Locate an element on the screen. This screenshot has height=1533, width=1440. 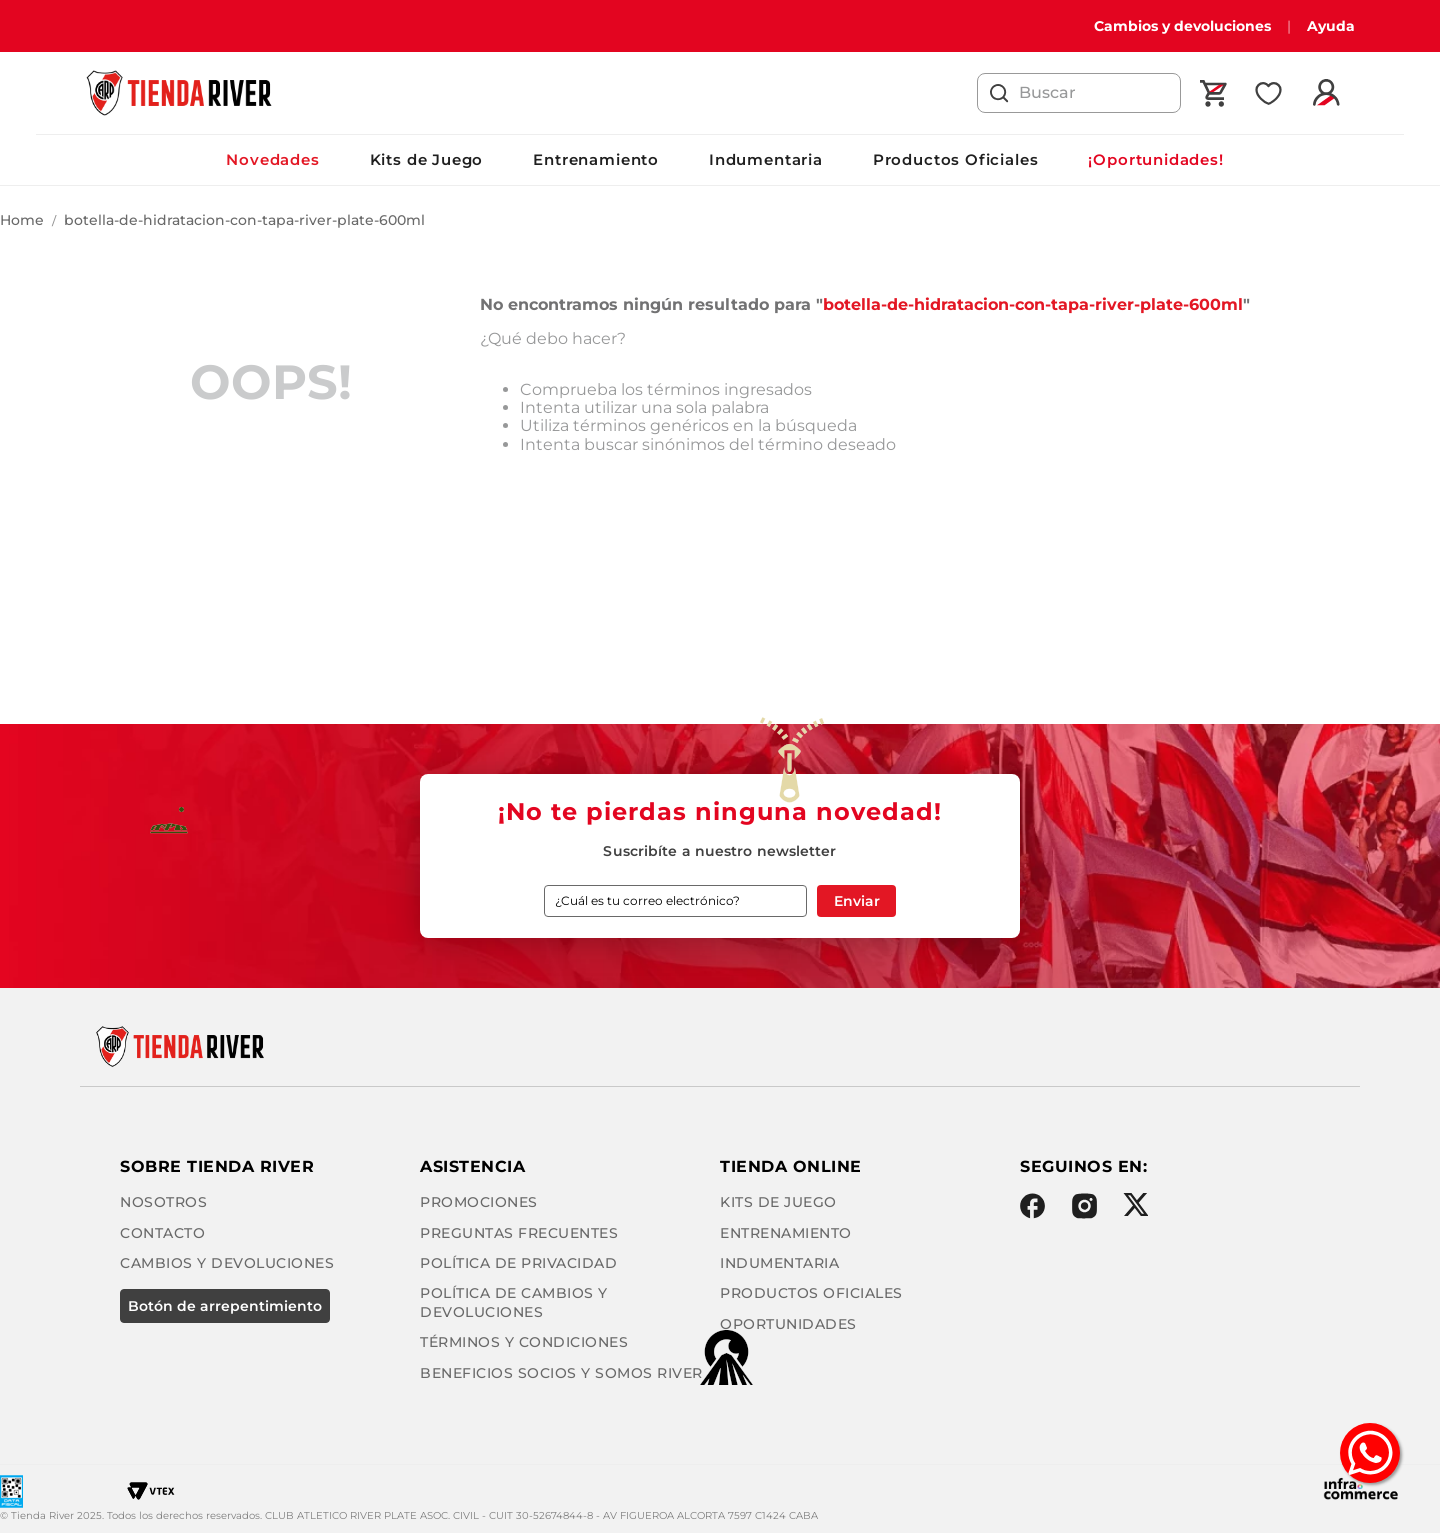
uluru landmark or australian destination is located at coordinates (169, 822).